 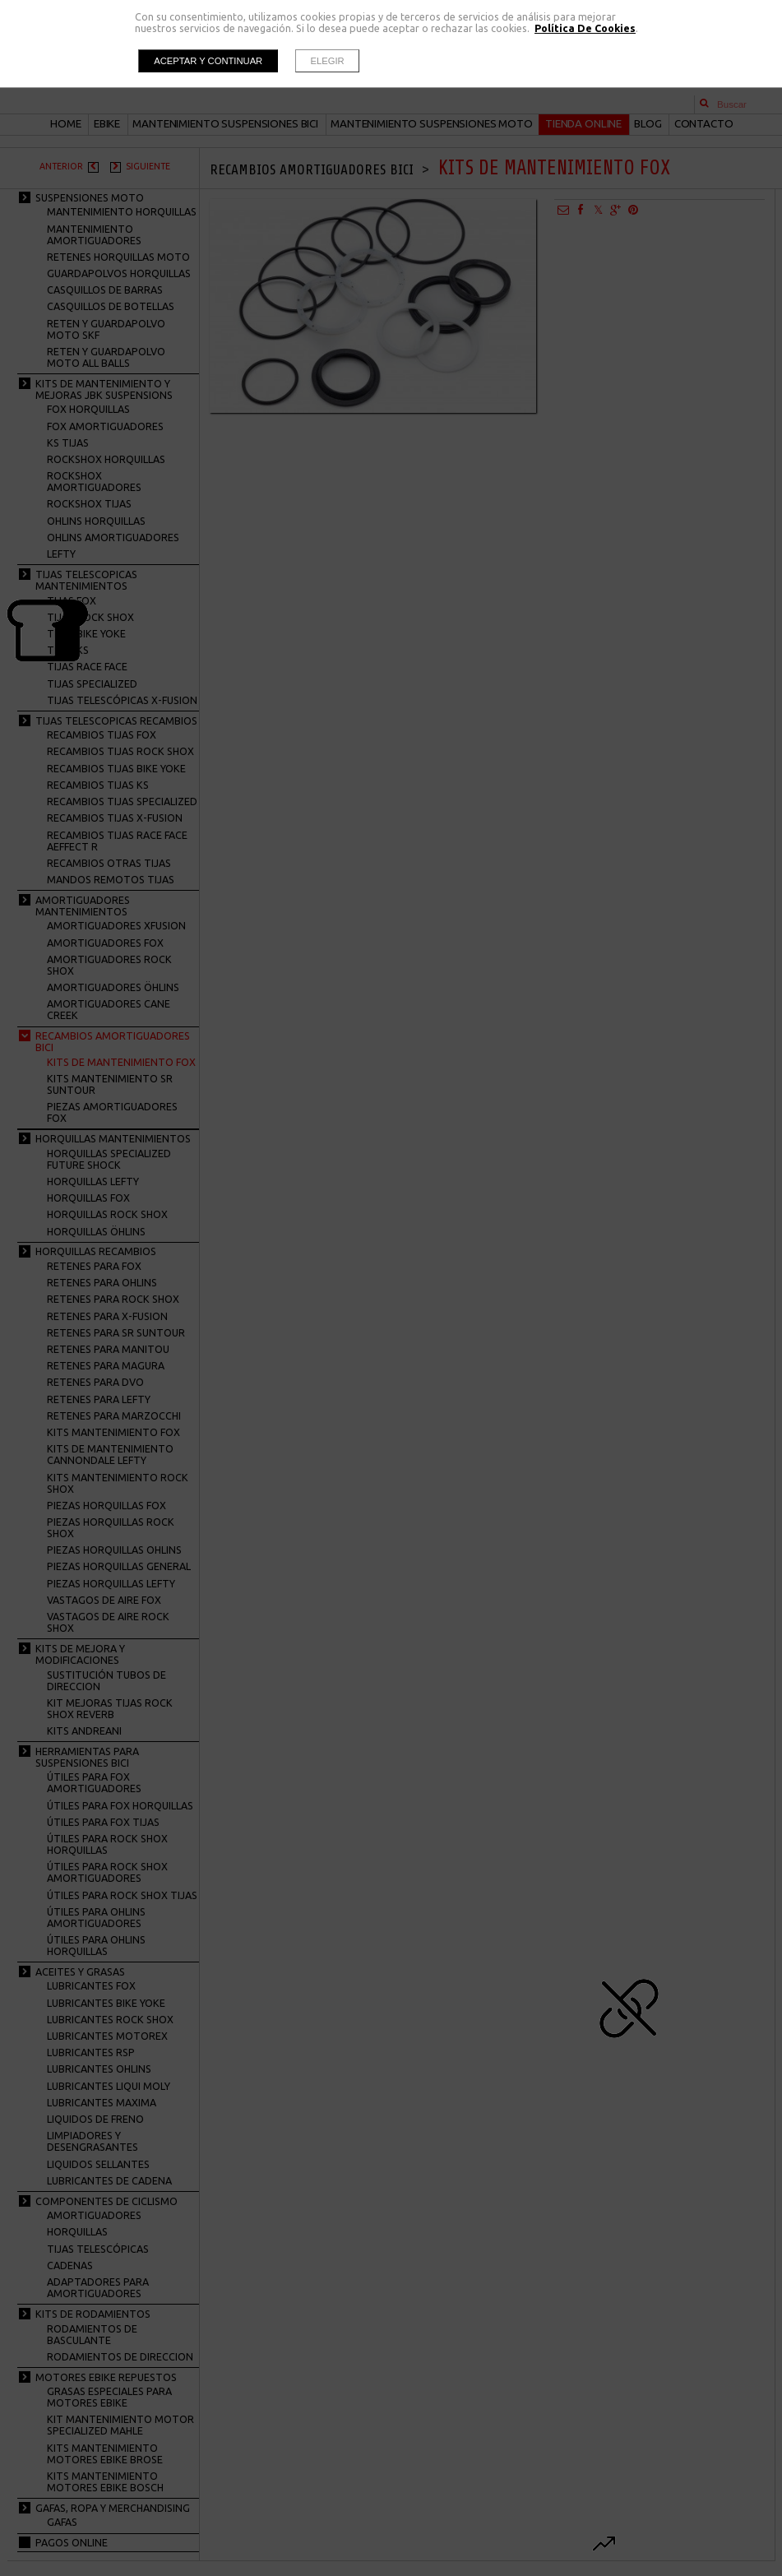 I want to click on browse bakery or bread products, so click(x=49, y=630).